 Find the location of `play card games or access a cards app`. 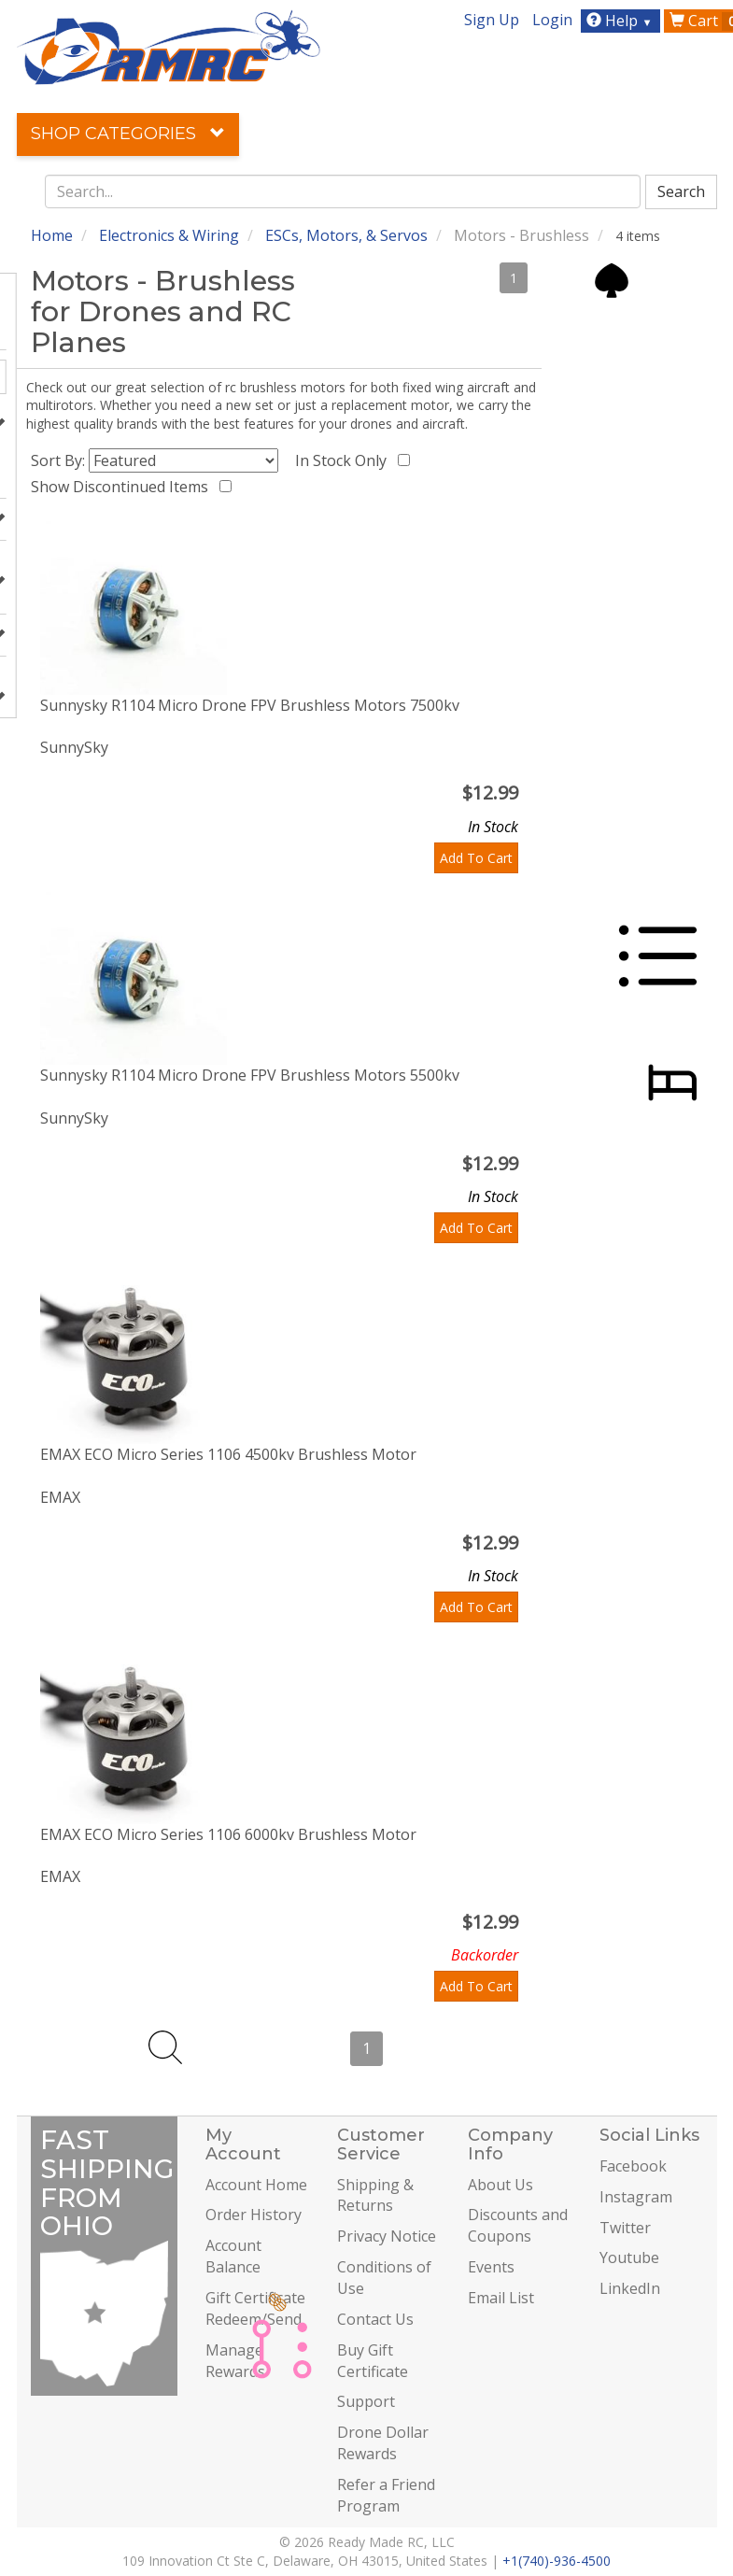

play card games or access a cards app is located at coordinates (612, 281).